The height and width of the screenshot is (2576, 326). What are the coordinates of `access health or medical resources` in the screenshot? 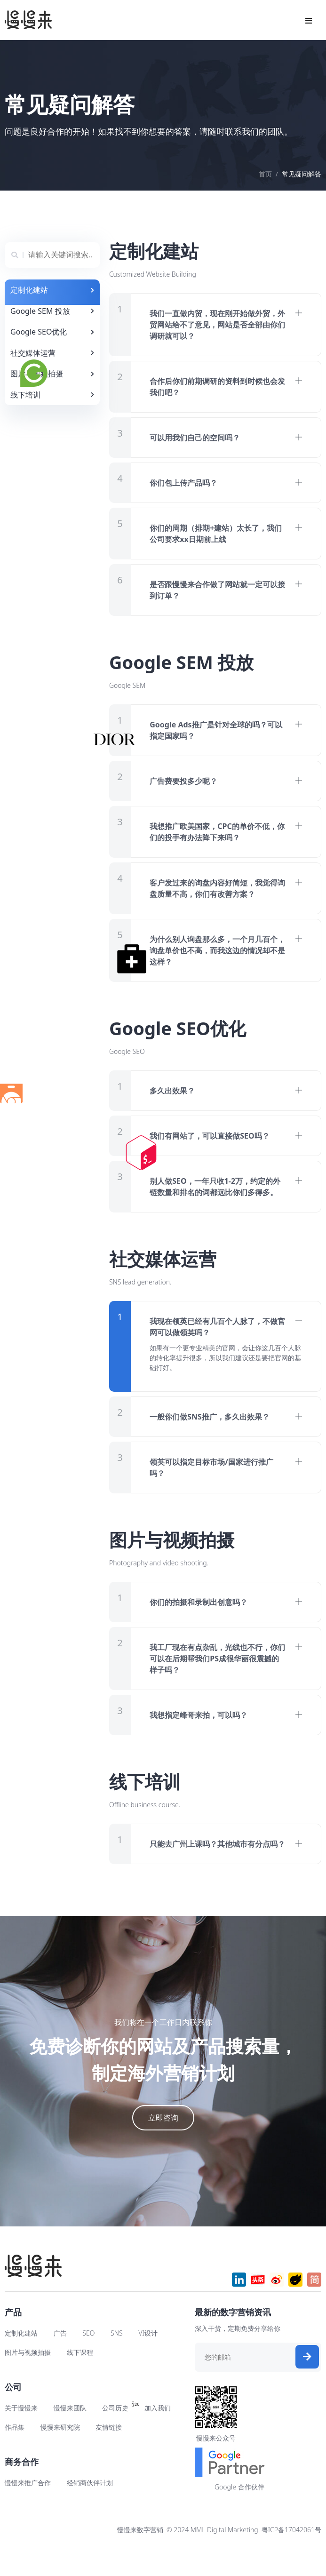 It's located at (132, 960).